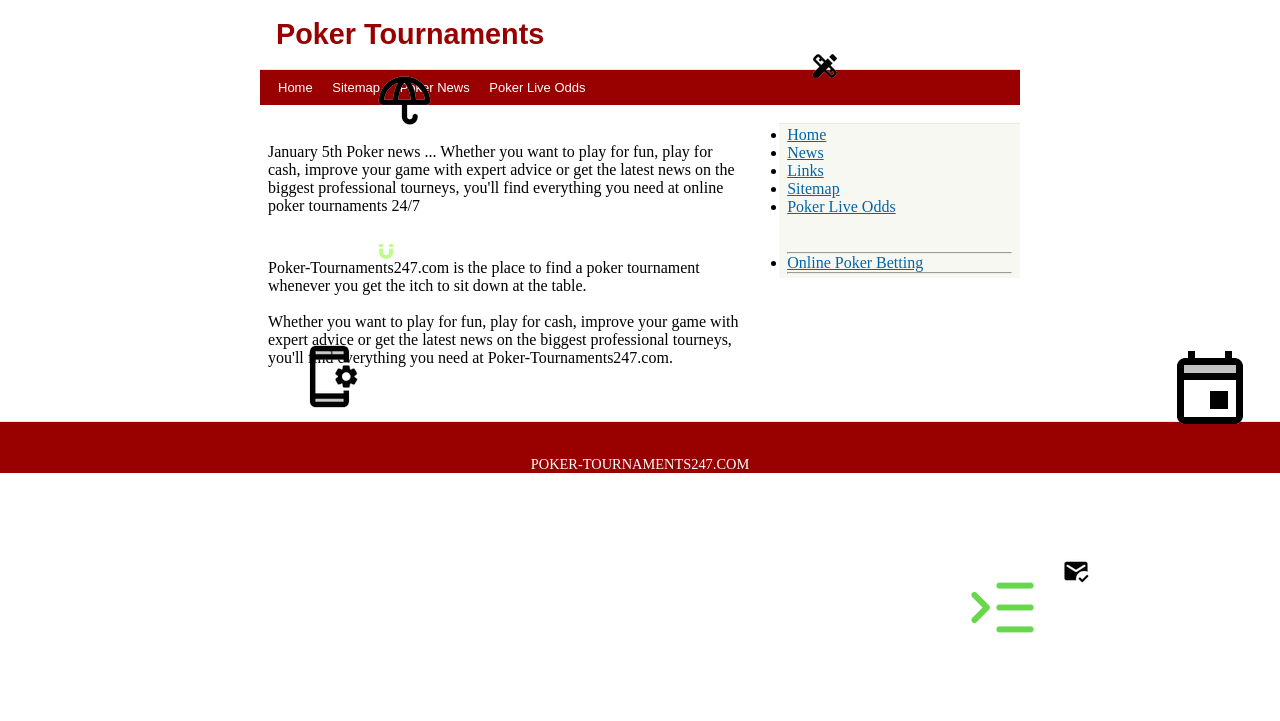  Describe the element at coordinates (404, 100) in the screenshot. I see `view weather protection or rain forecast` at that location.